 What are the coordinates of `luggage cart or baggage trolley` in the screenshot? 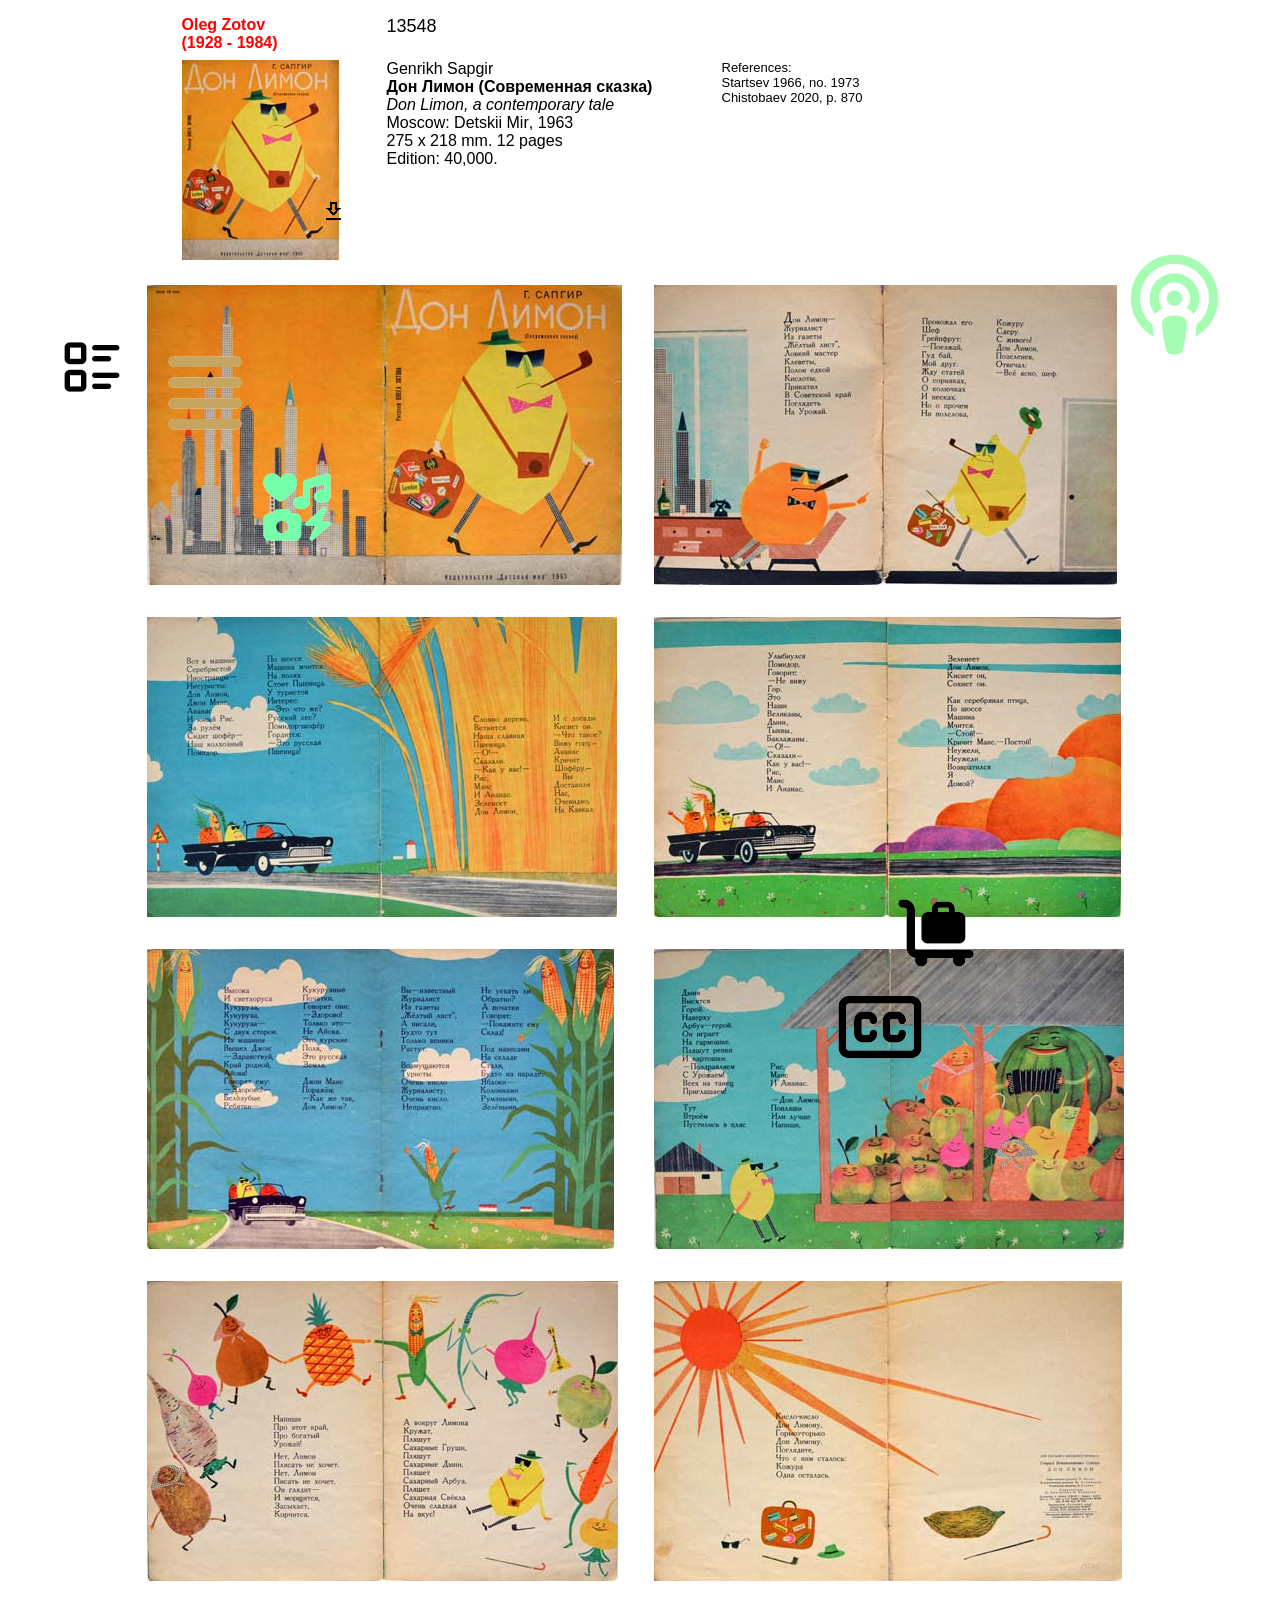 It's located at (936, 933).